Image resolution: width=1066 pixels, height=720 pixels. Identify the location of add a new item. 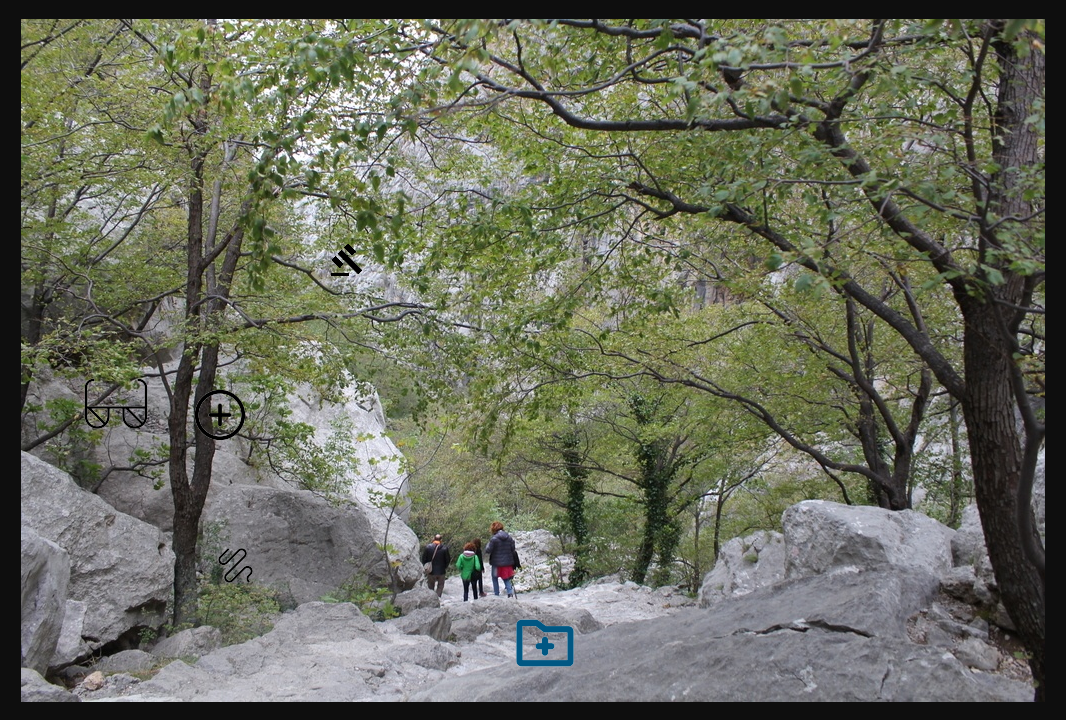
(220, 415).